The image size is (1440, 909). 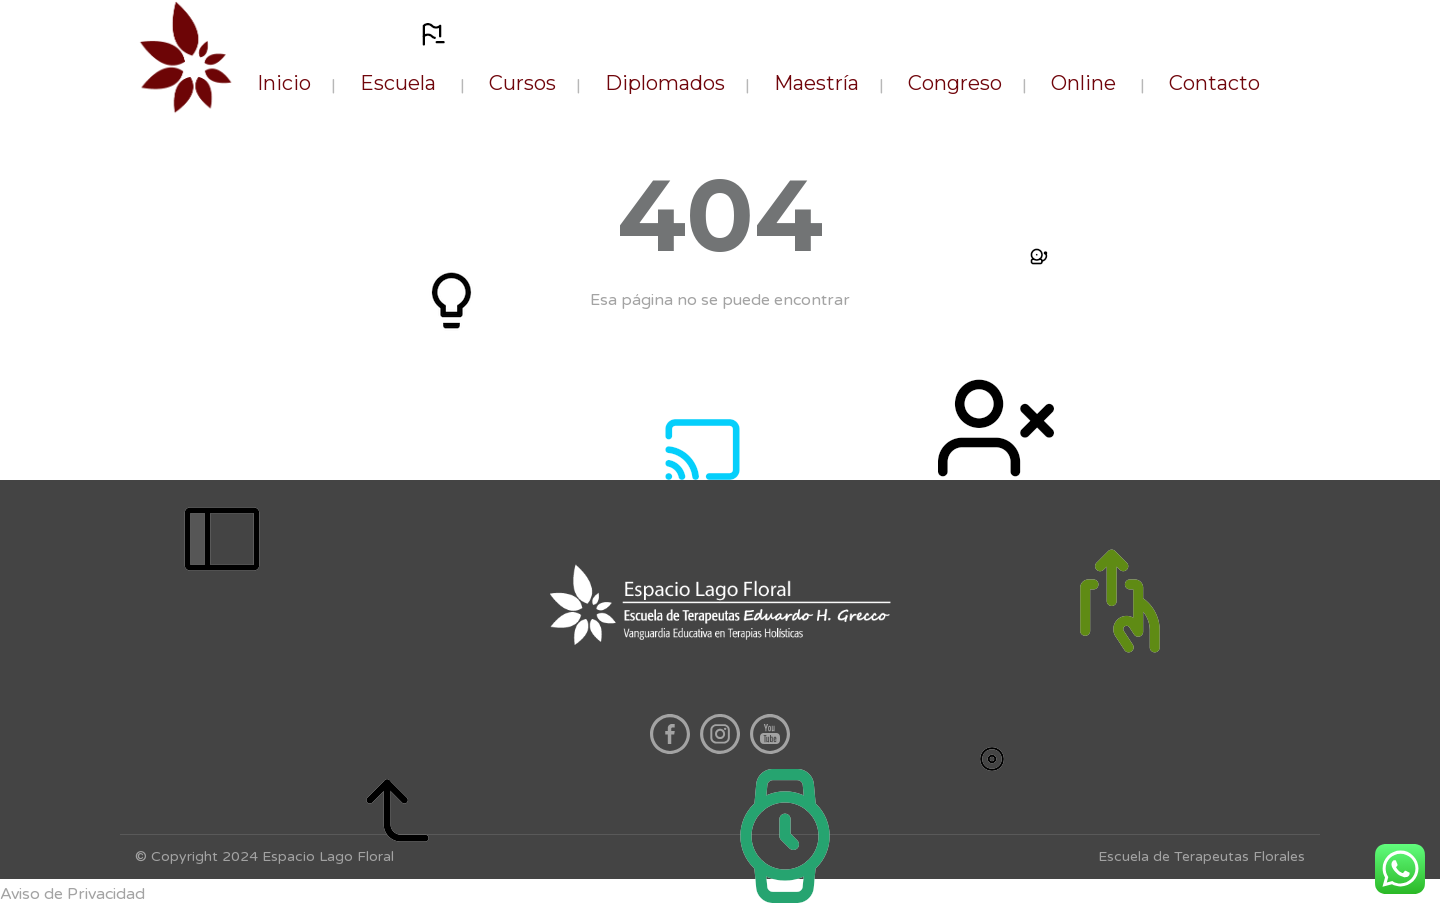 I want to click on play or access audio/music content, so click(x=992, y=759).